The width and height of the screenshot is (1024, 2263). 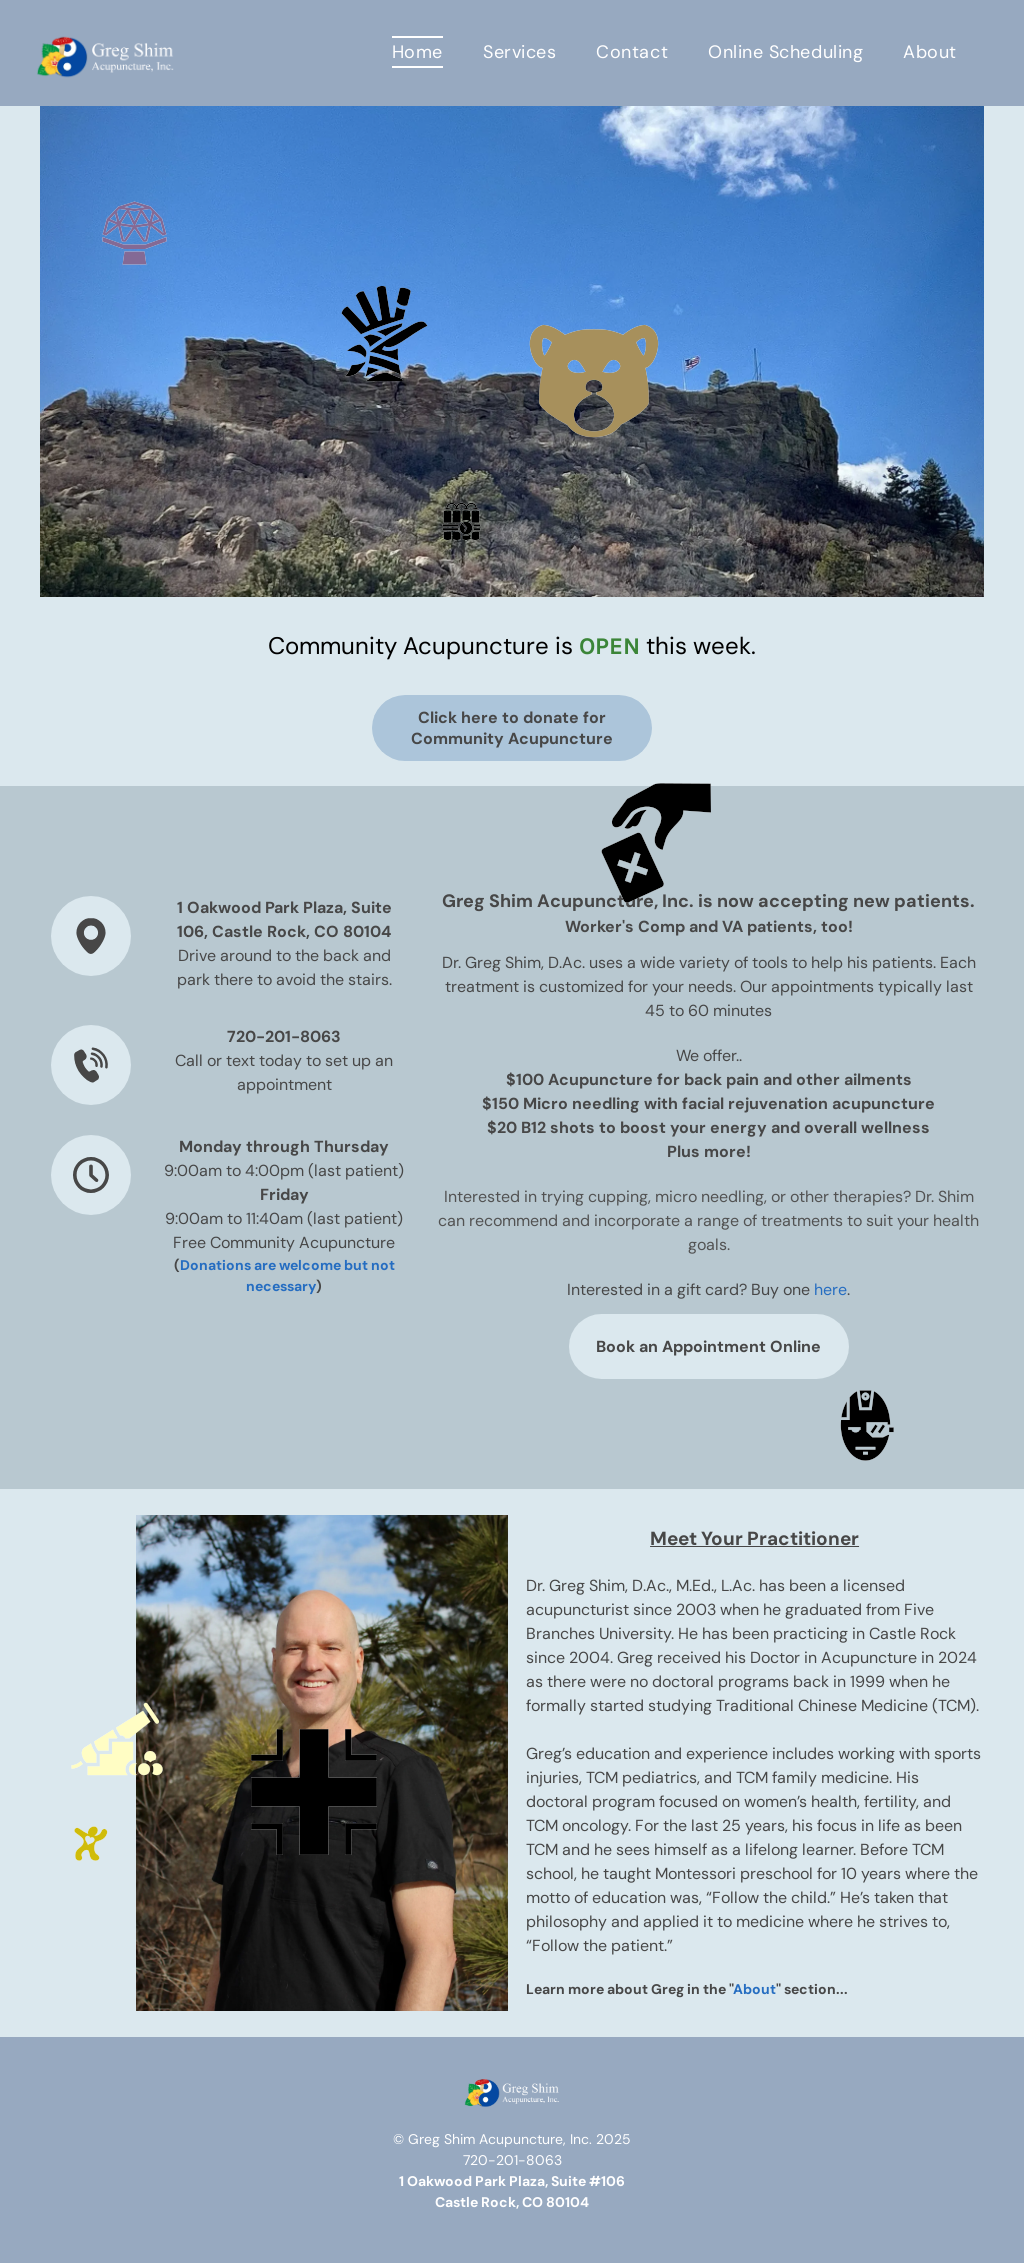 What do you see at coordinates (384, 333) in the screenshot?
I see `access first aid or injury reporting` at bounding box center [384, 333].